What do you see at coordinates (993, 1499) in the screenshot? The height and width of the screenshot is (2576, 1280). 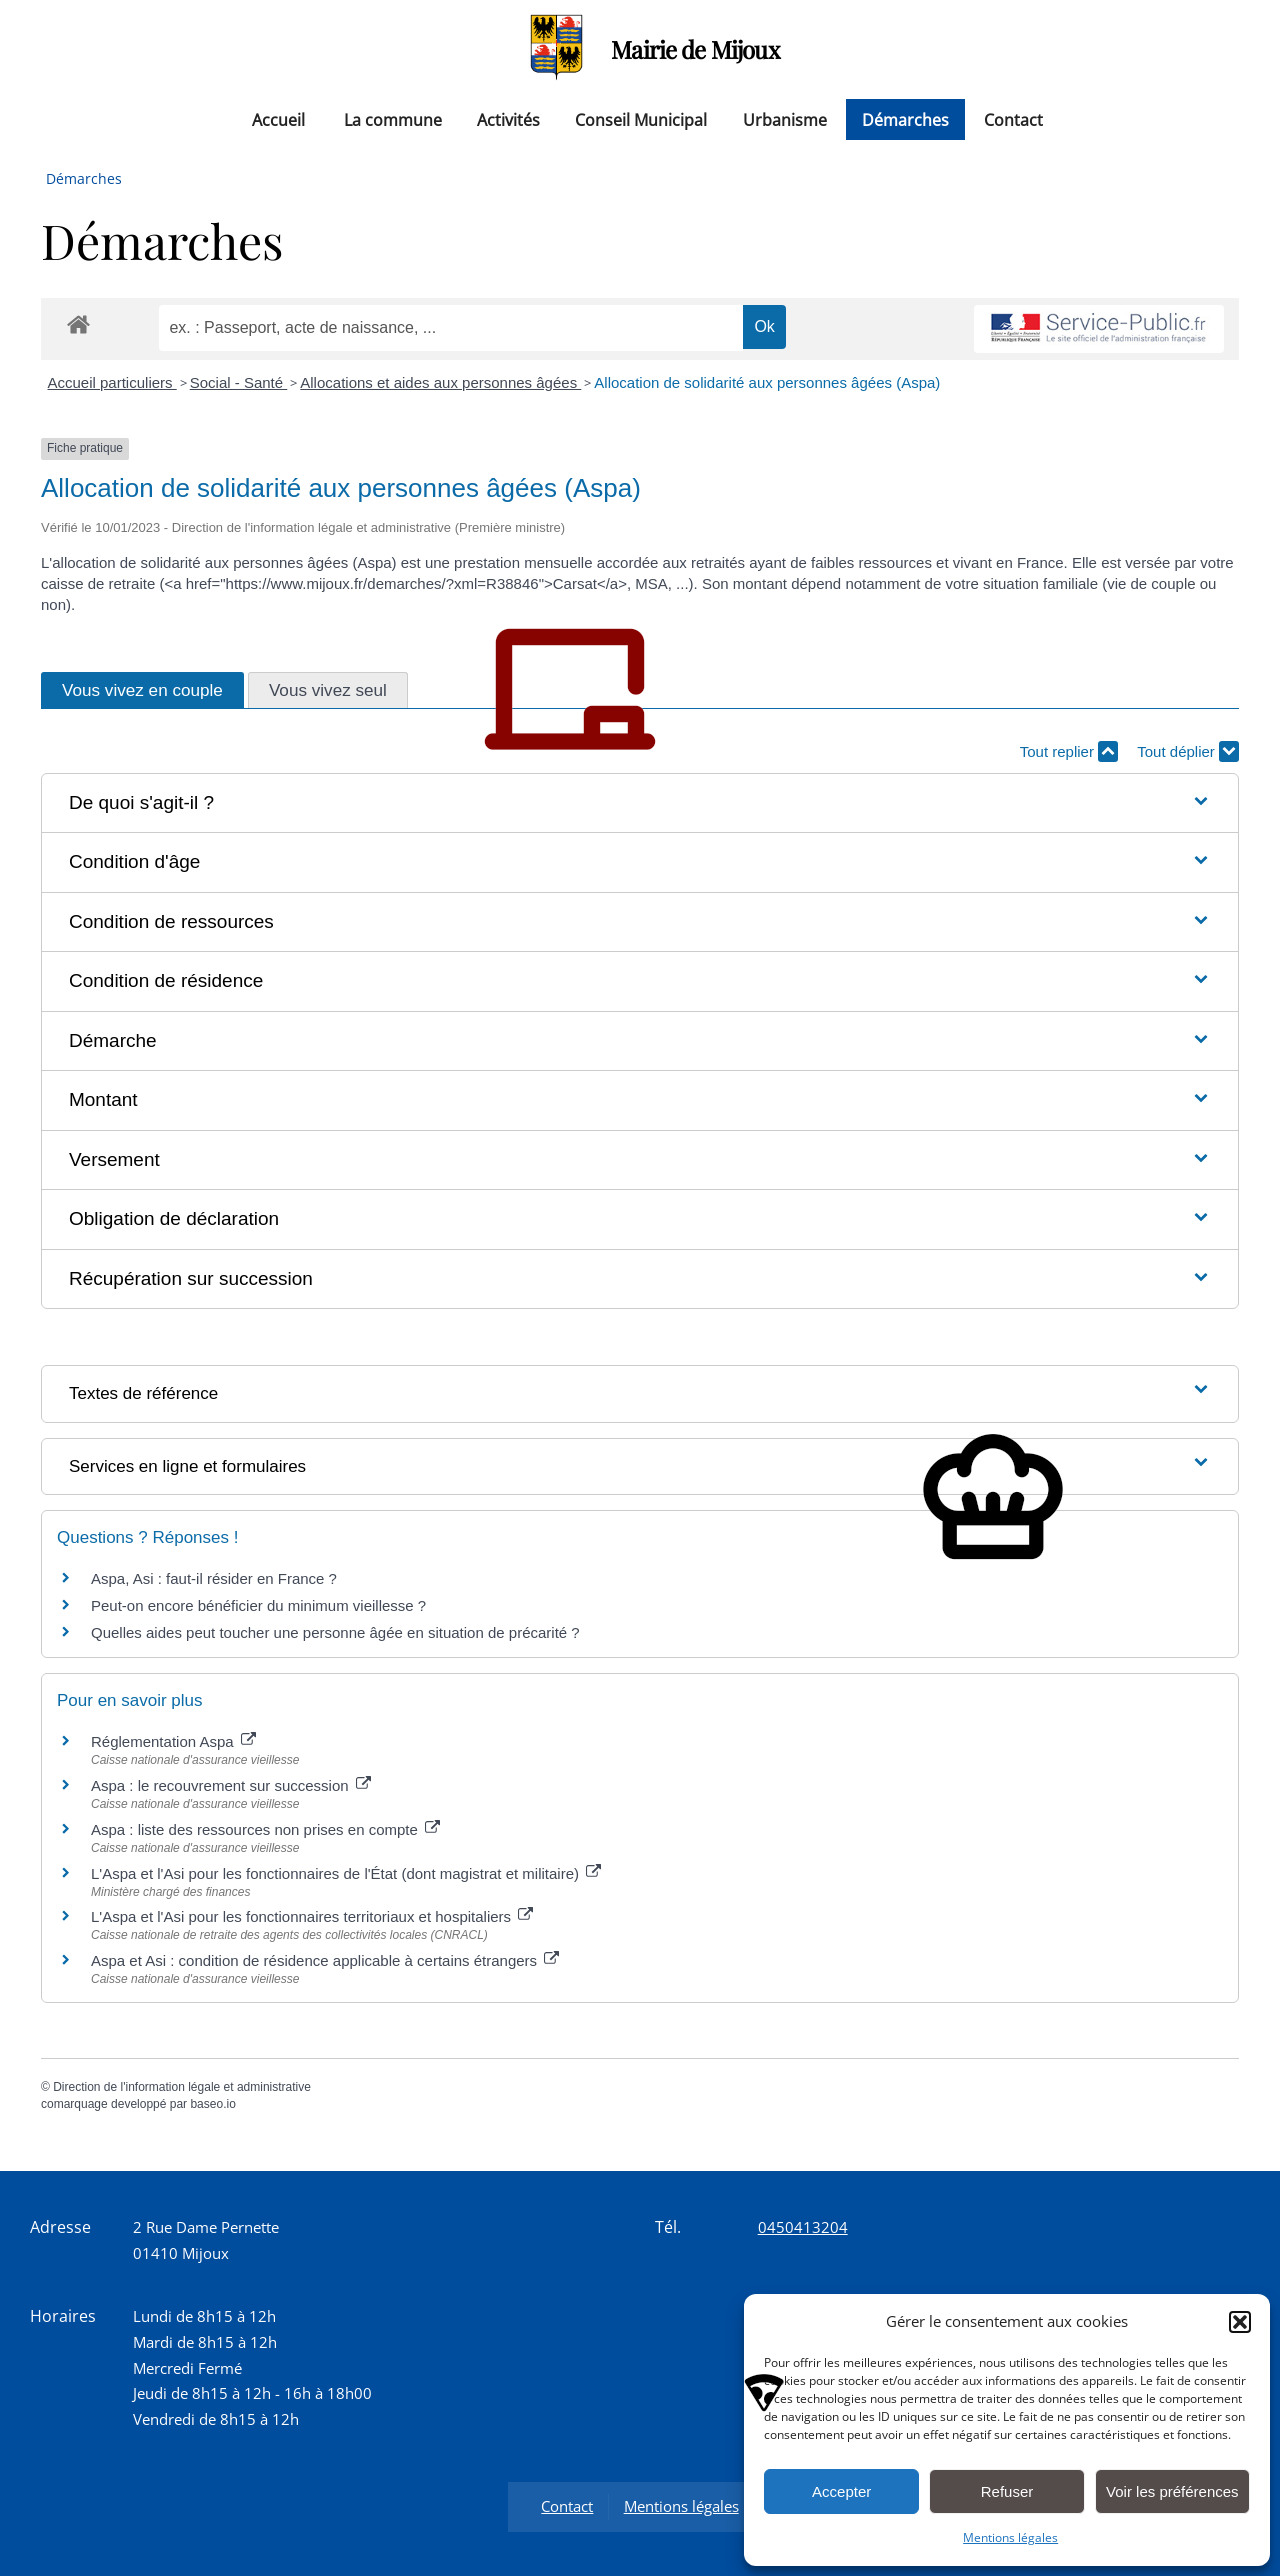 I see `access cooking or recipe features` at bounding box center [993, 1499].